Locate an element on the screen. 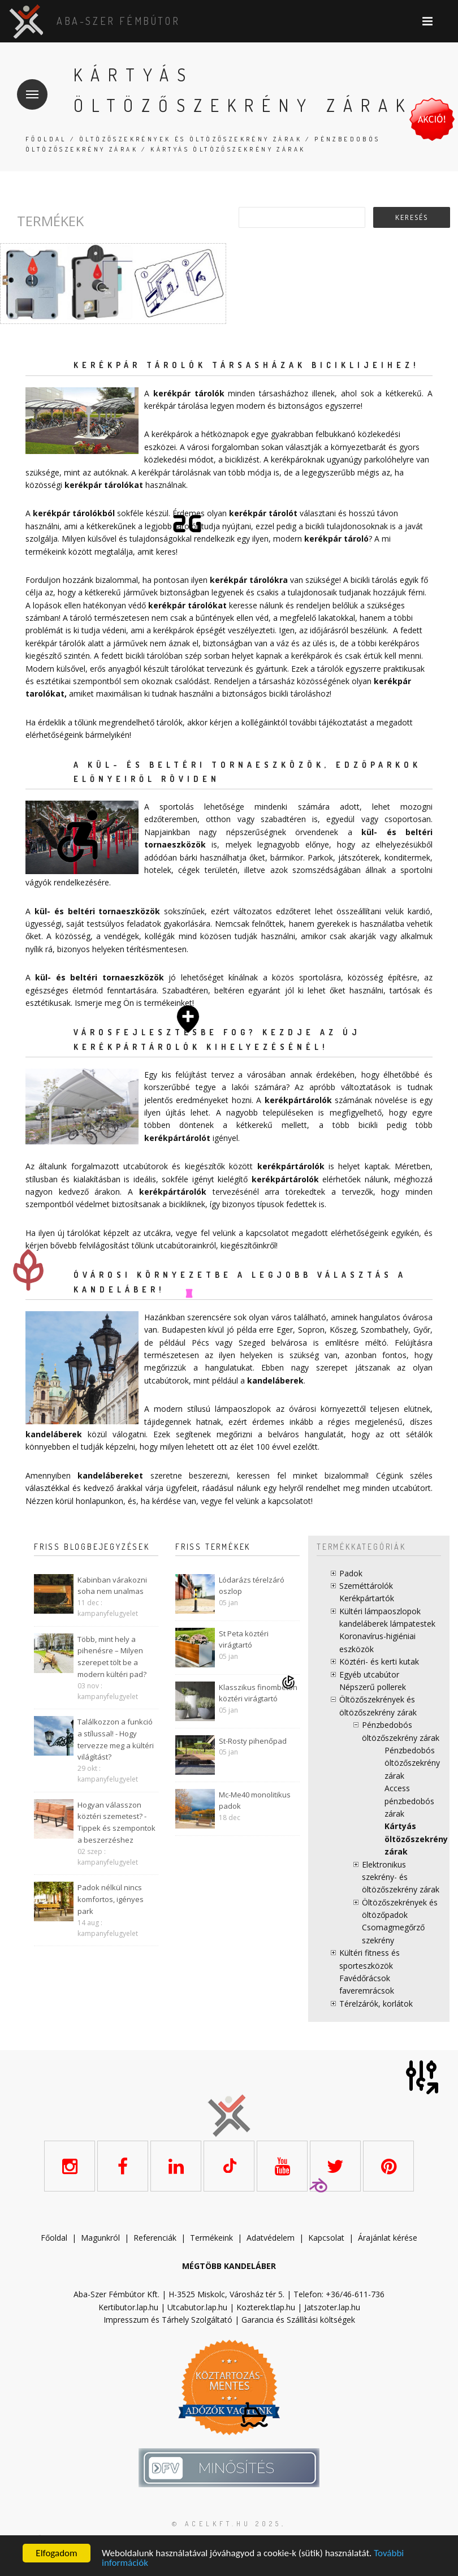  indicates 2G cellular network connection is located at coordinates (187, 524).